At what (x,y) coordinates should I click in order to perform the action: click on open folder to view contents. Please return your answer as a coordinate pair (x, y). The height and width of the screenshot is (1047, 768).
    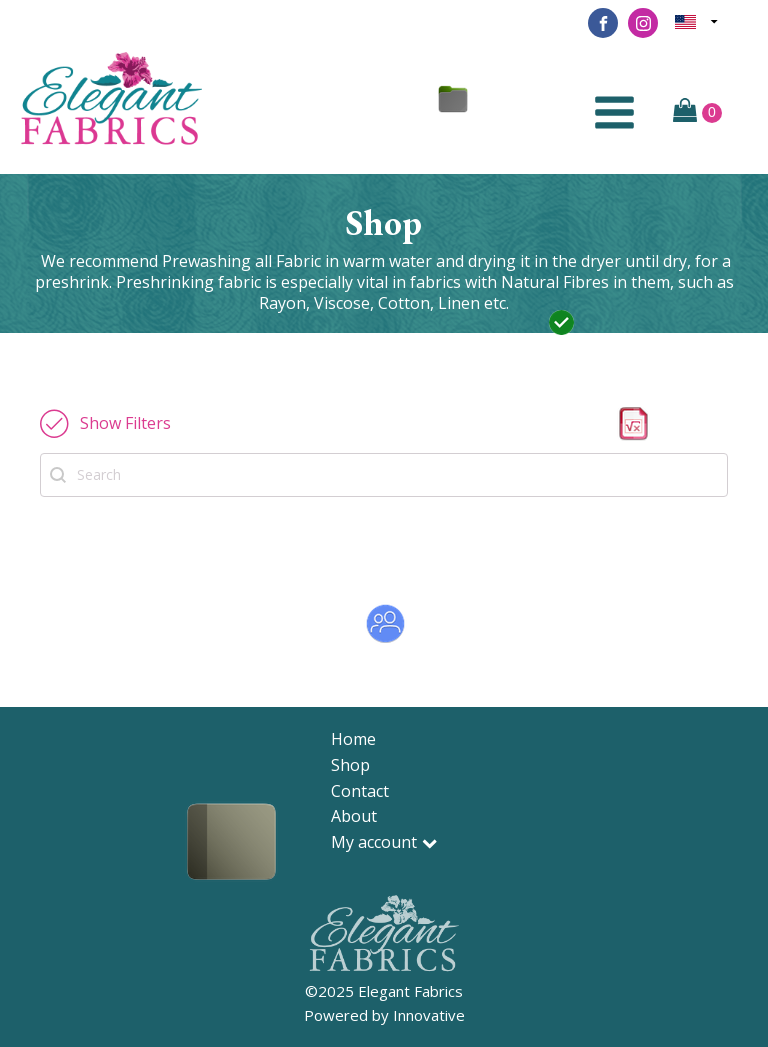
    Looking at the image, I should click on (453, 99).